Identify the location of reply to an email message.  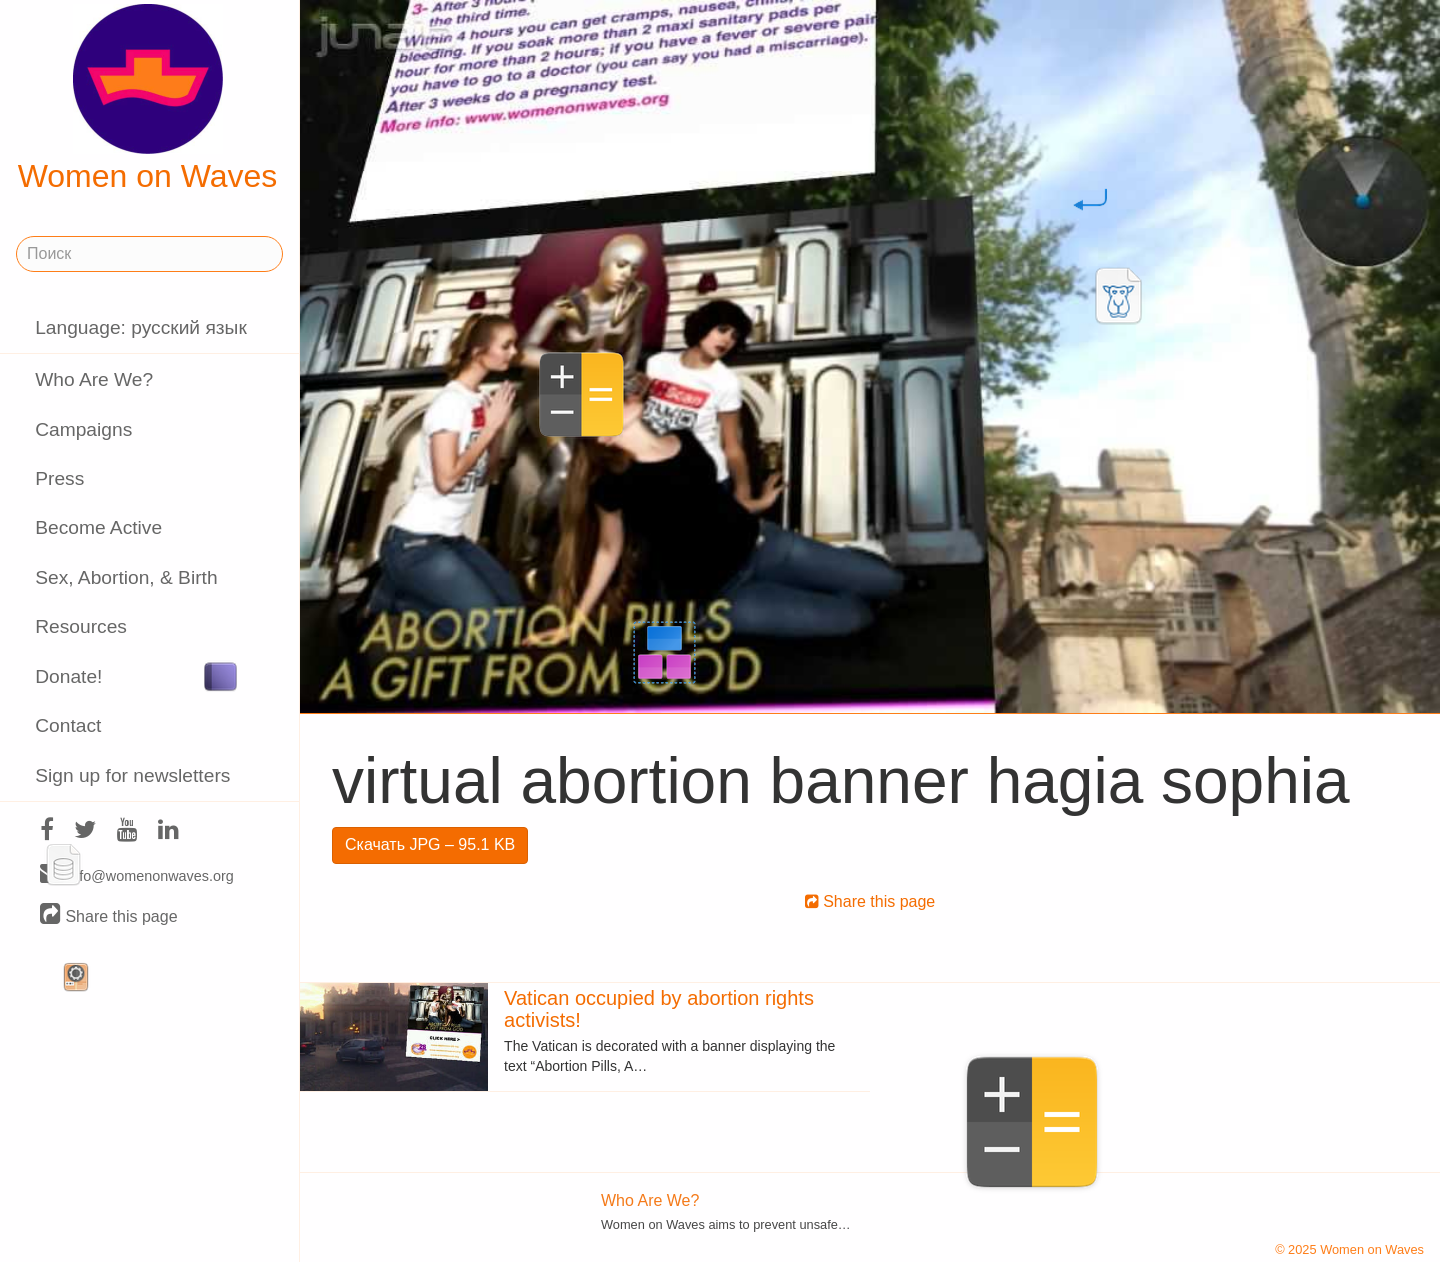
(1089, 197).